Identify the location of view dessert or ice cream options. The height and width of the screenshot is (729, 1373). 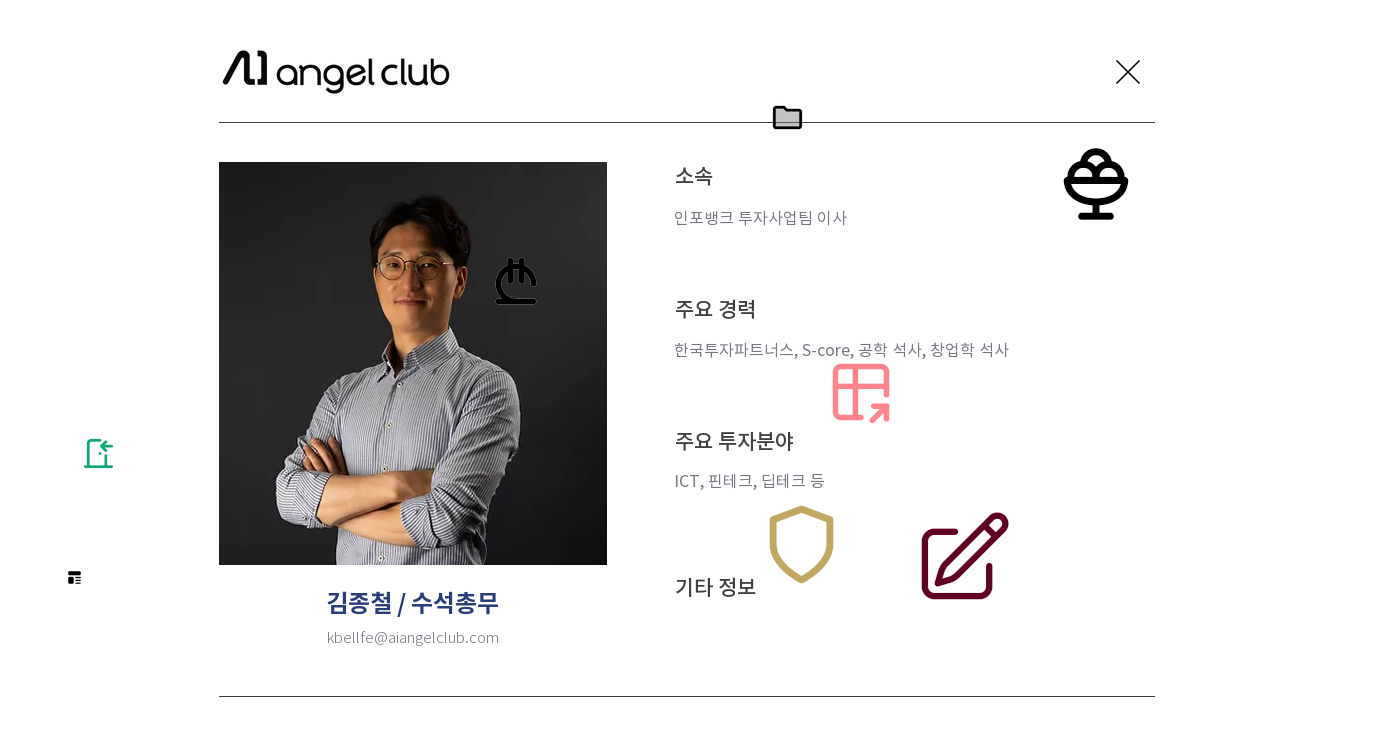
(1096, 184).